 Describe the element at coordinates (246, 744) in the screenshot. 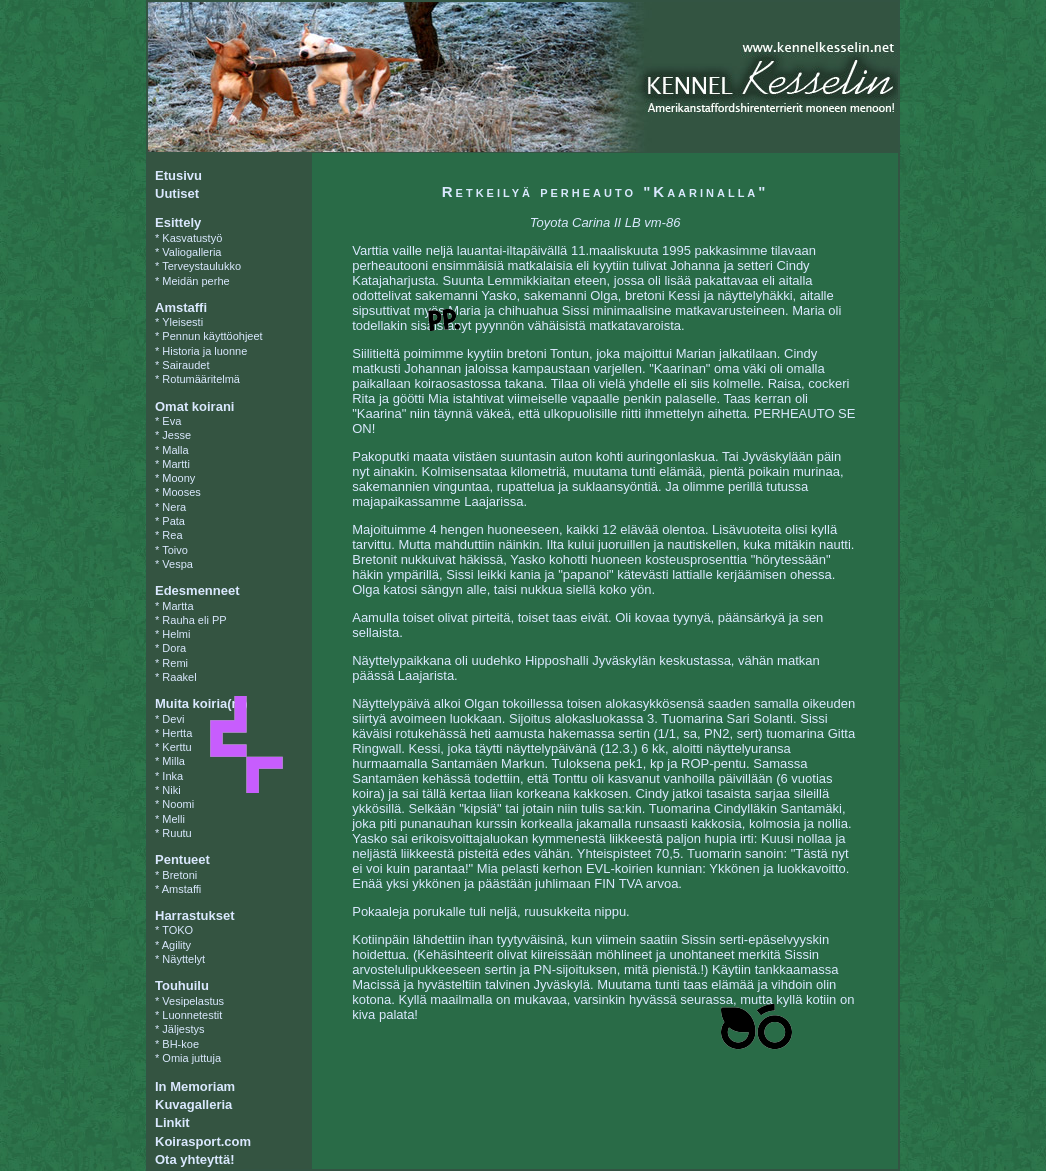

I see `deepcool brand logo` at that location.